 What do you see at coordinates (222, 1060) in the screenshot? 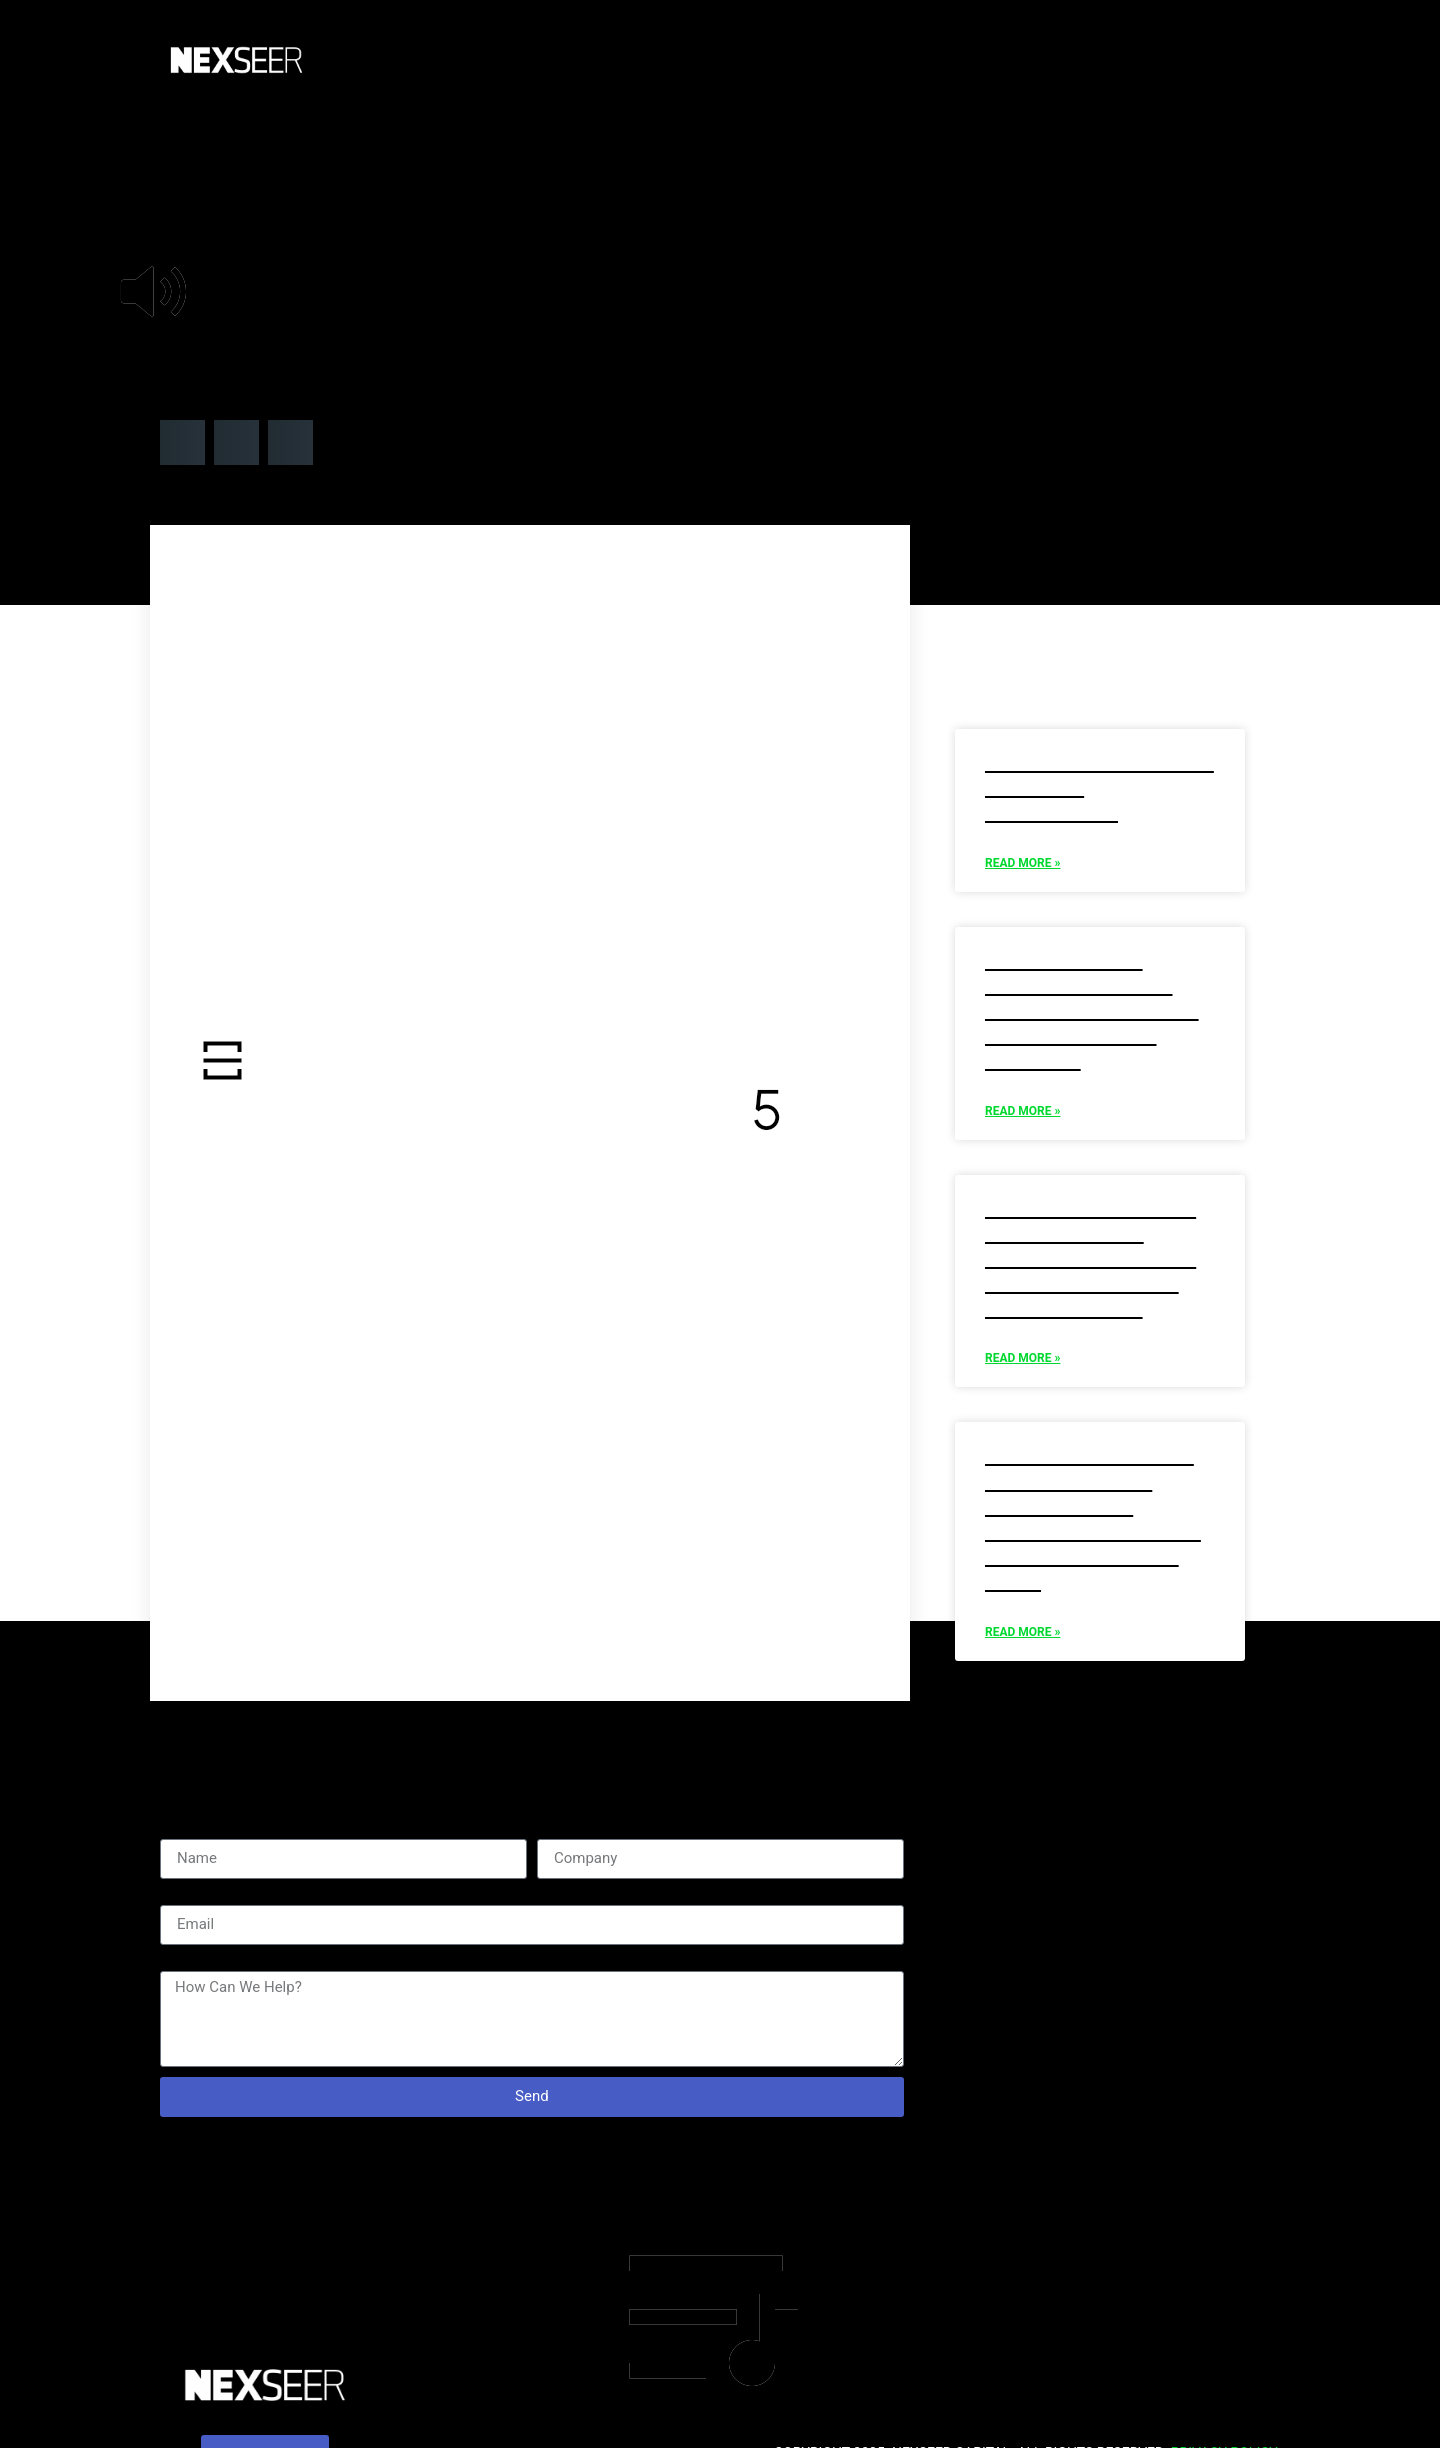
I see `scan a QR code` at bounding box center [222, 1060].